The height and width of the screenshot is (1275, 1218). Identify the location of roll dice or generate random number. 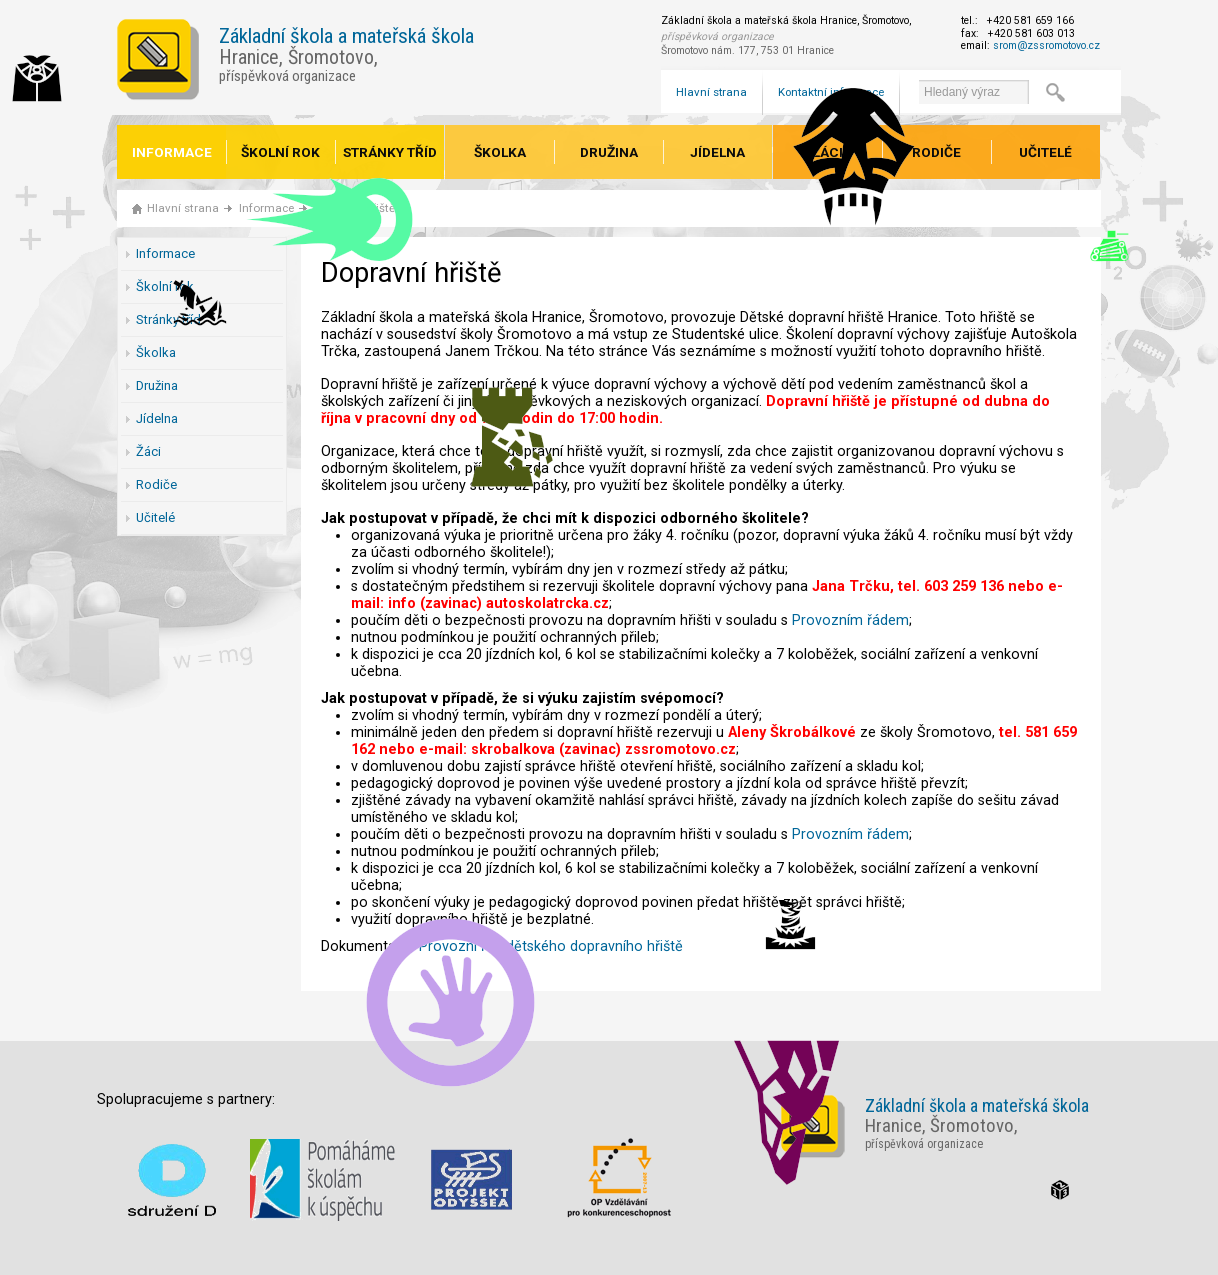
(1060, 1190).